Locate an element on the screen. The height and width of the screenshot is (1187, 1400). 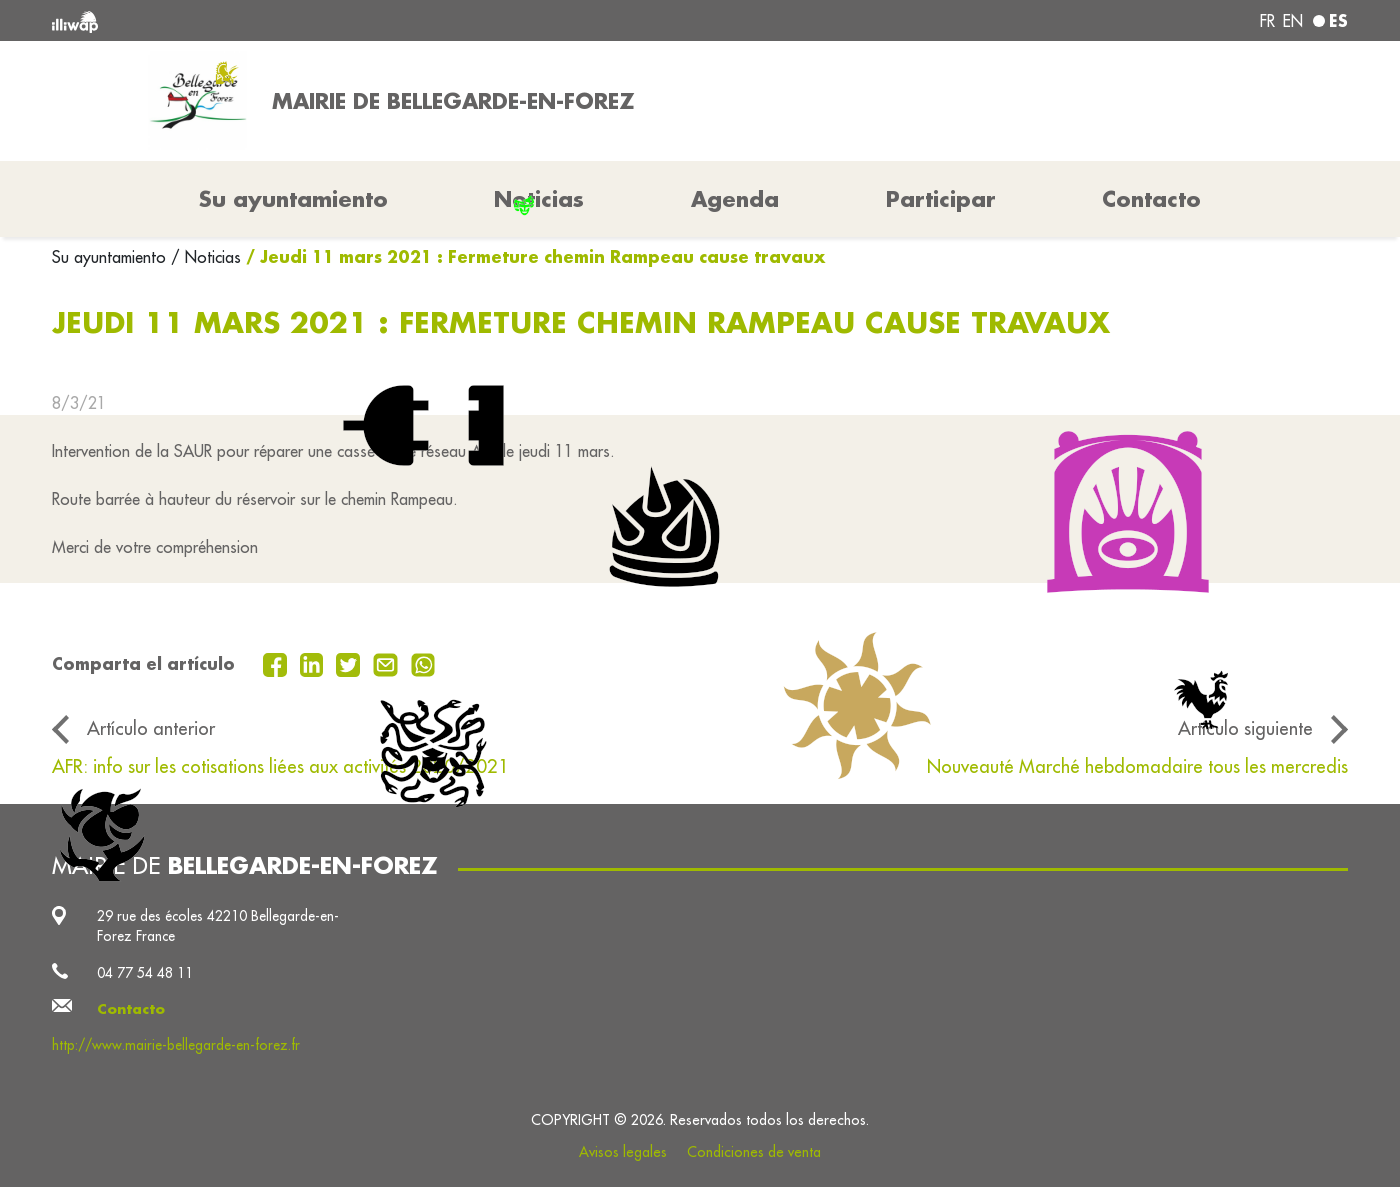
indicates disconnected or offline status is located at coordinates (423, 425).